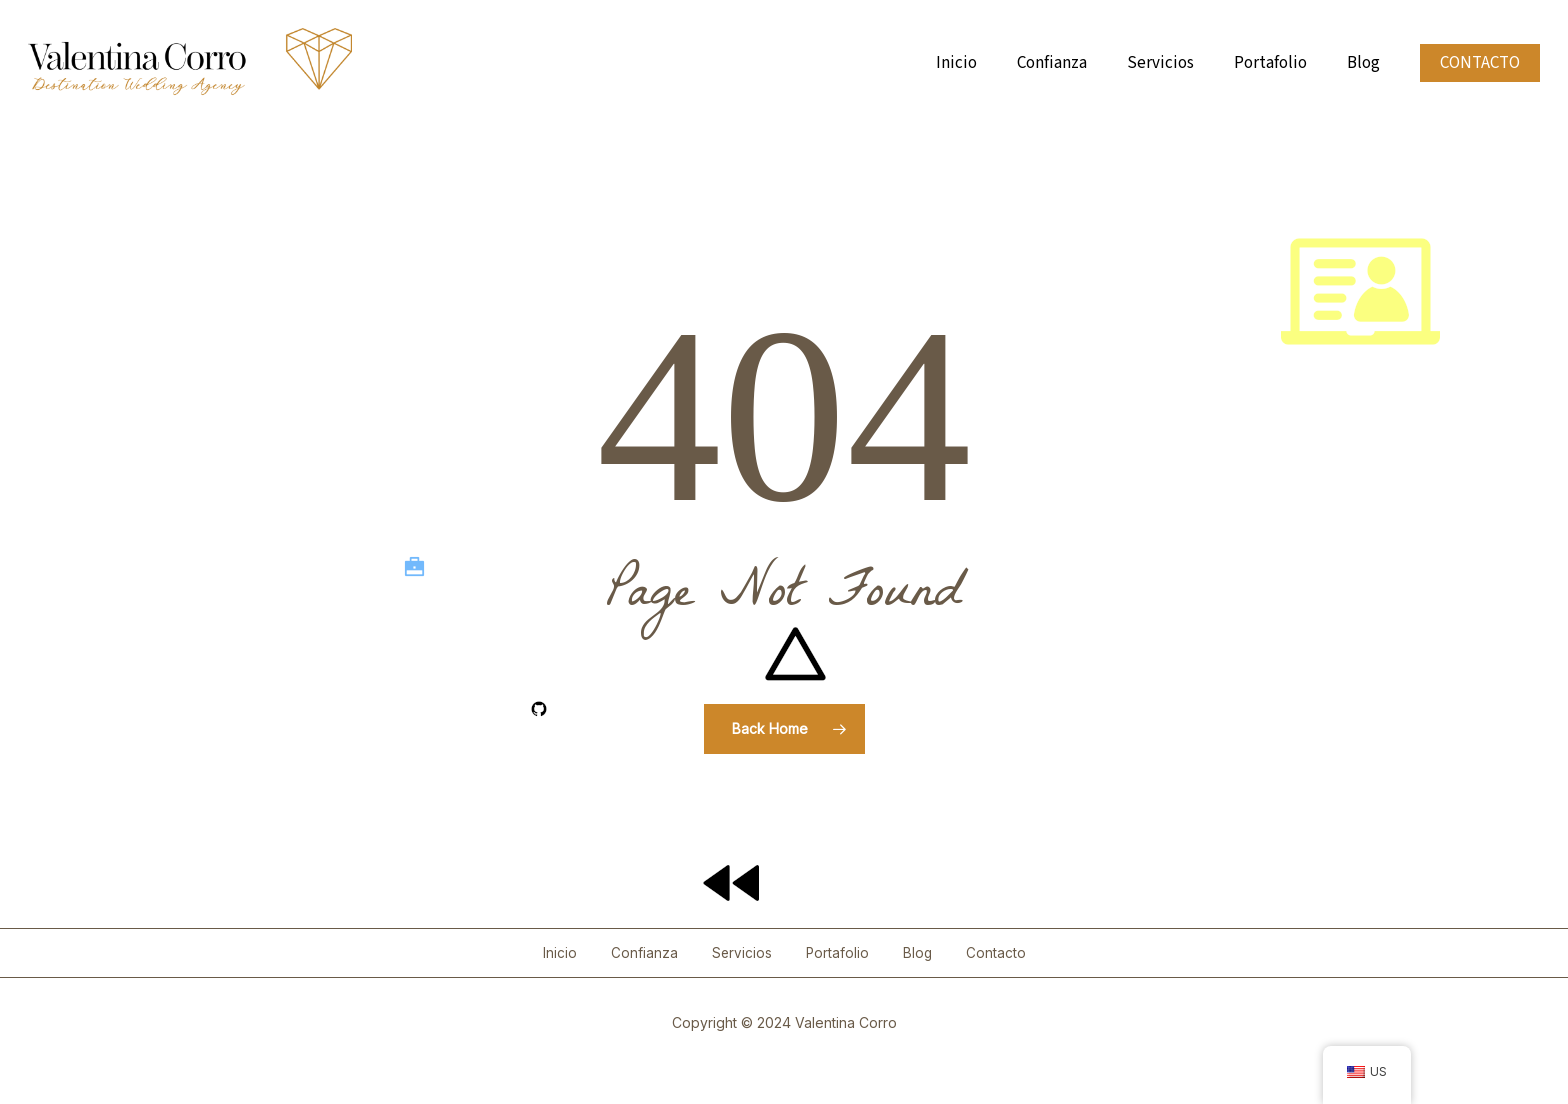 This screenshot has height=1104, width=1568. Describe the element at coordinates (414, 567) in the screenshot. I see `access work or business-related features` at that location.